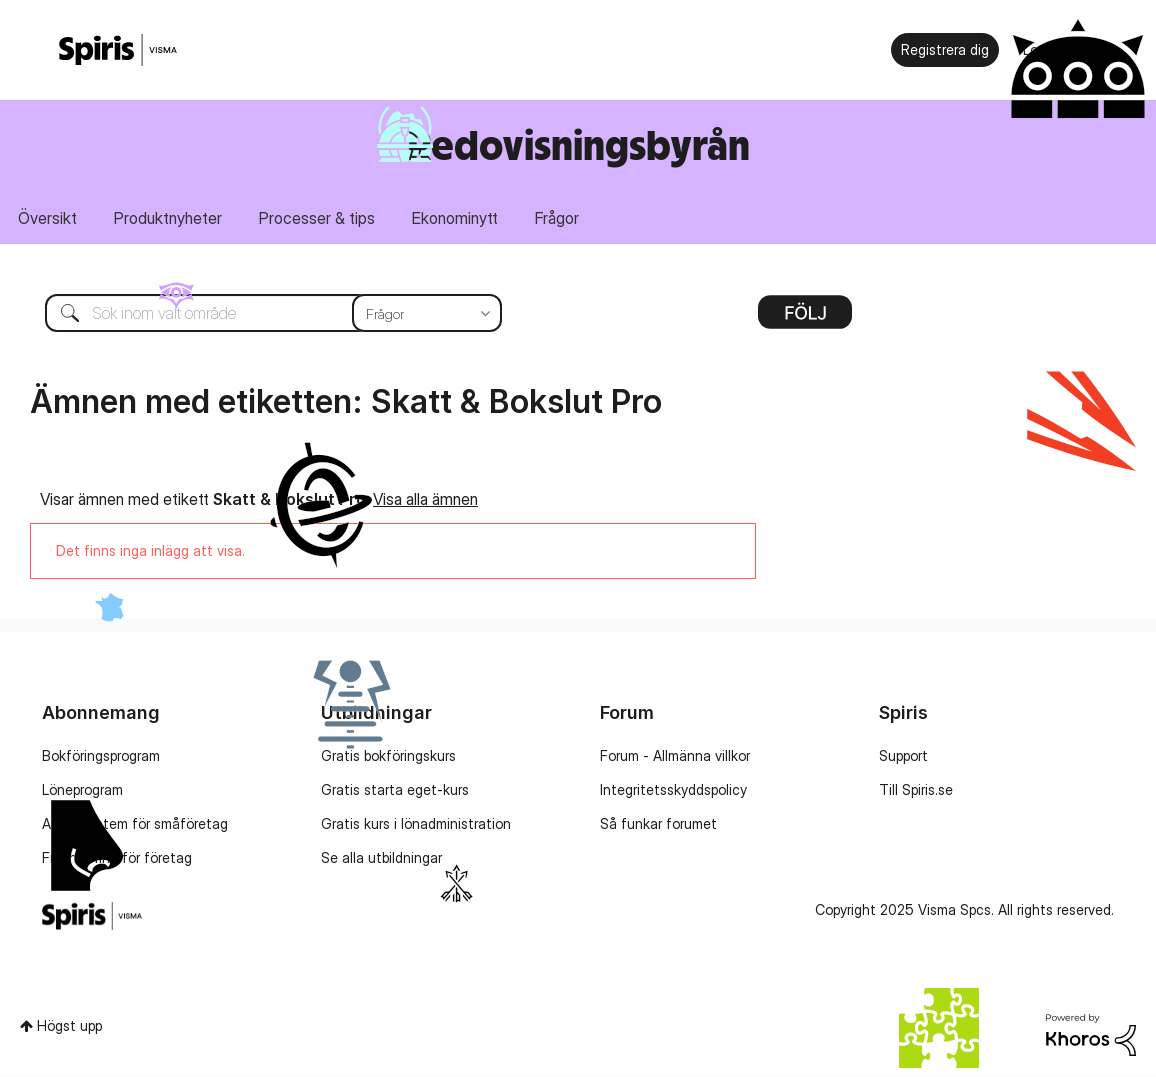 This screenshot has width=1156, height=1077. Describe the element at coordinates (456, 883) in the screenshot. I see `select multiple arrows or projectiles` at that location.